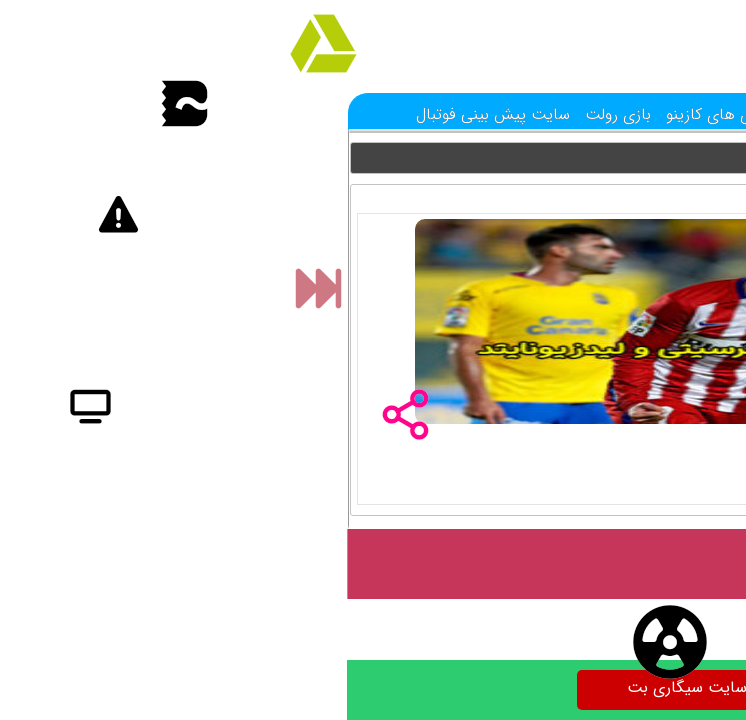 The height and width of the screenshot is (720, 746). Describe the element at coordinates (323, 43) in the screenshot. I see `open google drive` at that location.